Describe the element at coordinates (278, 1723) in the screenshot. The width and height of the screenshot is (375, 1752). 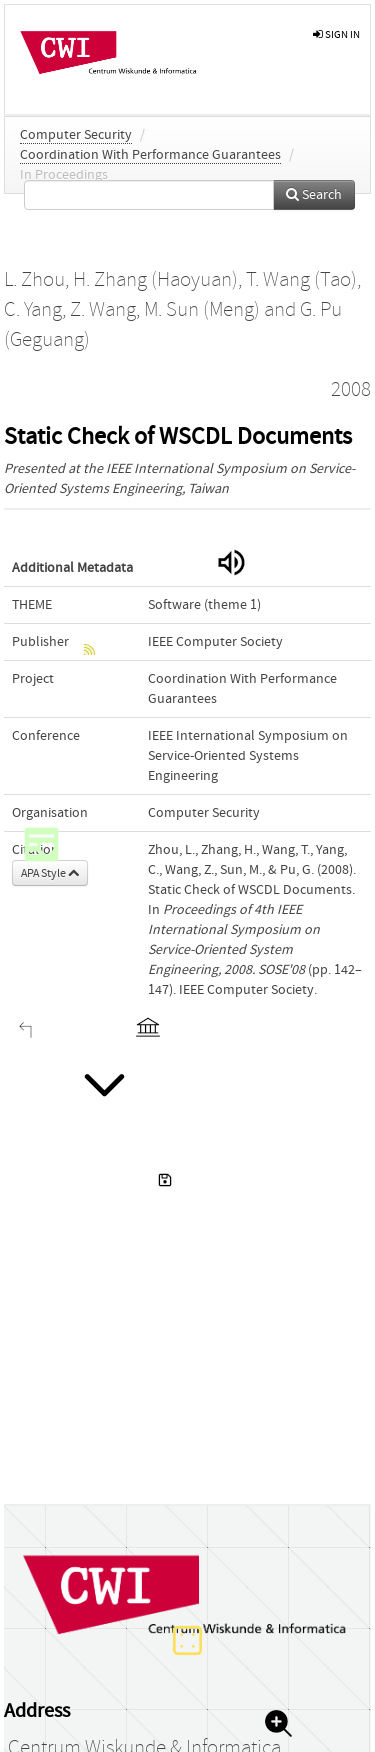
I see `zoom in on content` at that location.